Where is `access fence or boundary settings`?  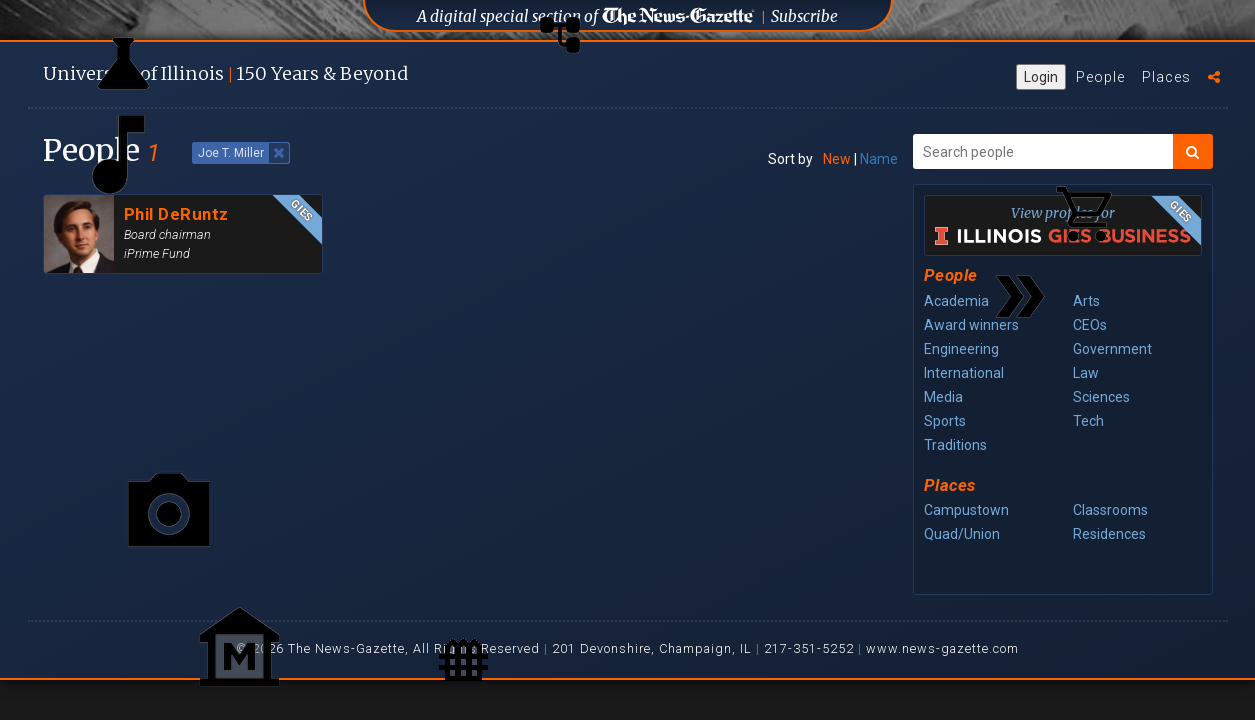
access fence or boundary settings is located at coordinates (463, 659).